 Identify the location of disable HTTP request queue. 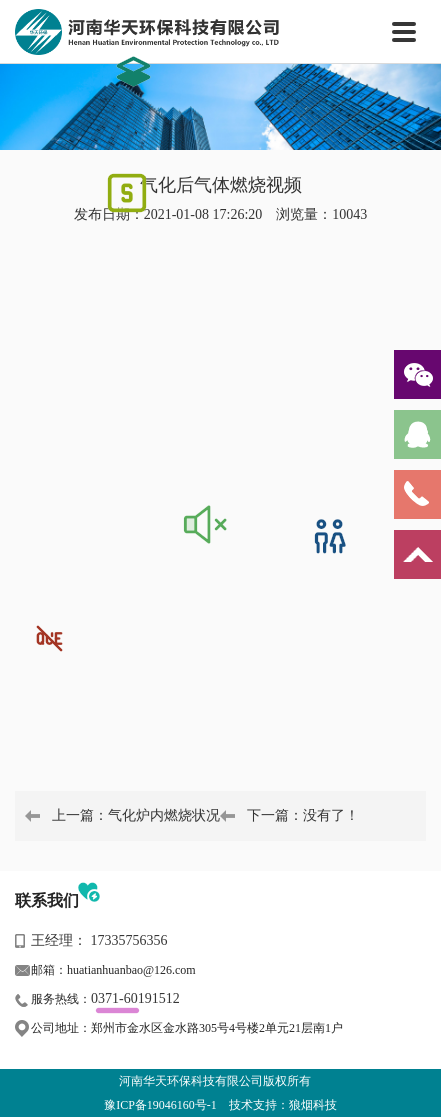
(49, 638).